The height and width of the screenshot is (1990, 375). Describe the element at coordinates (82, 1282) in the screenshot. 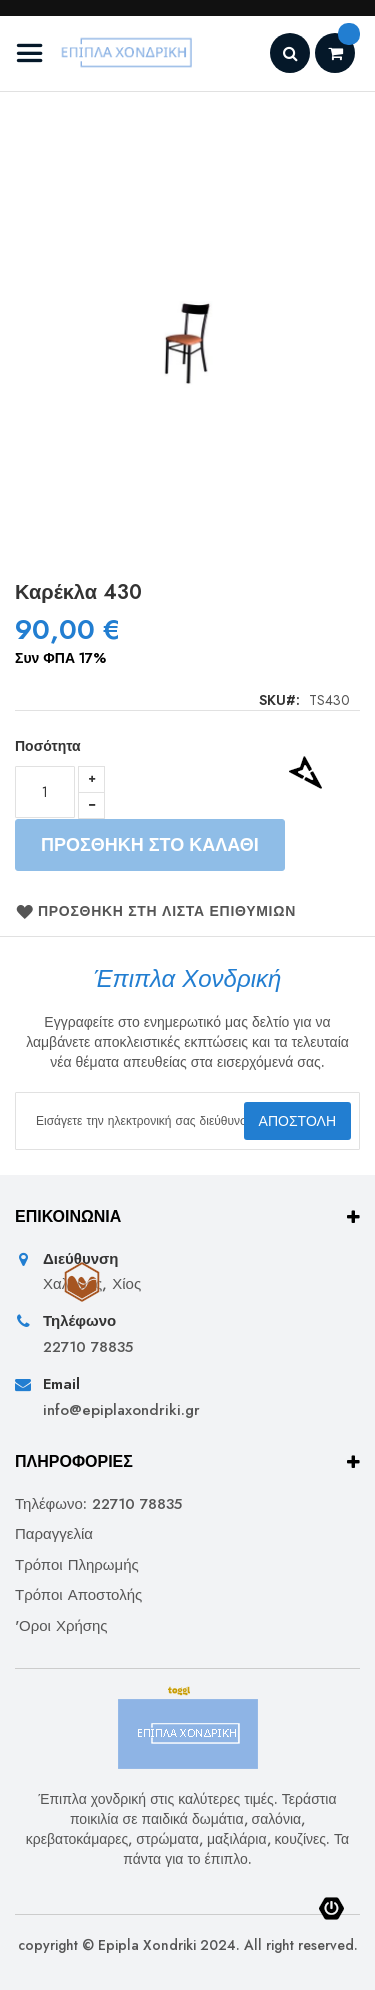

I see `chart.js library logo` at that location.